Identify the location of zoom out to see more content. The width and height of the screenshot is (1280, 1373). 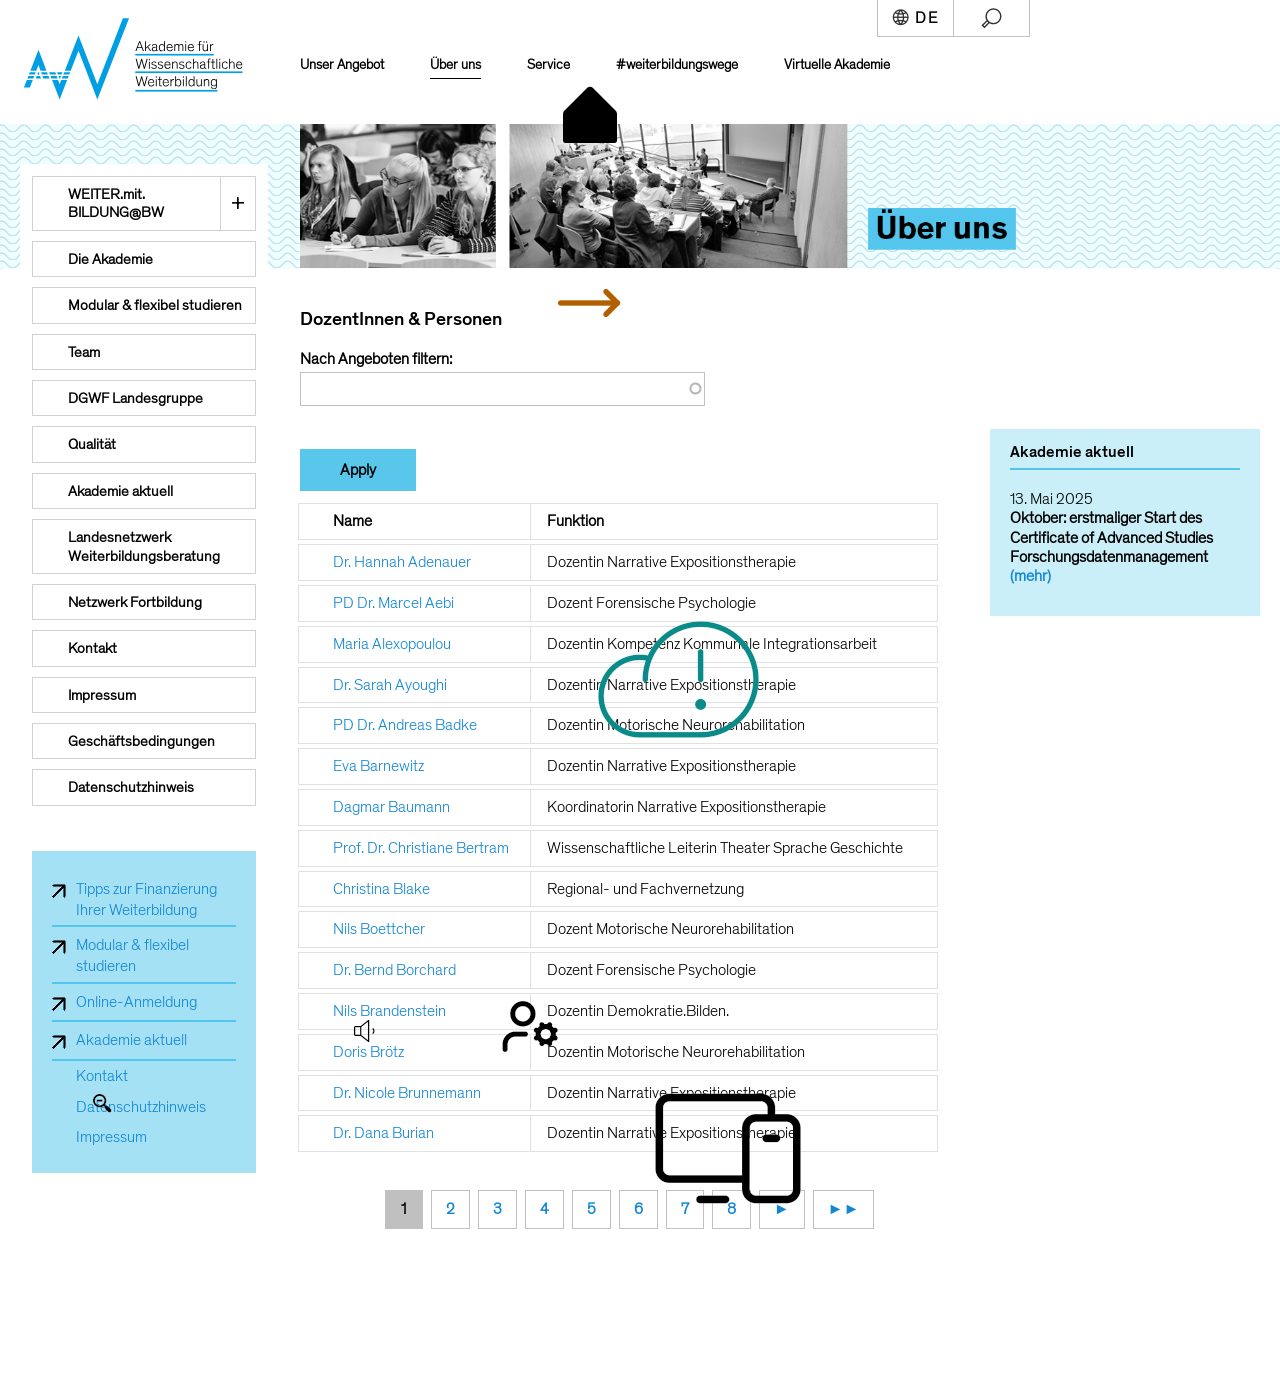
(102, 1103).